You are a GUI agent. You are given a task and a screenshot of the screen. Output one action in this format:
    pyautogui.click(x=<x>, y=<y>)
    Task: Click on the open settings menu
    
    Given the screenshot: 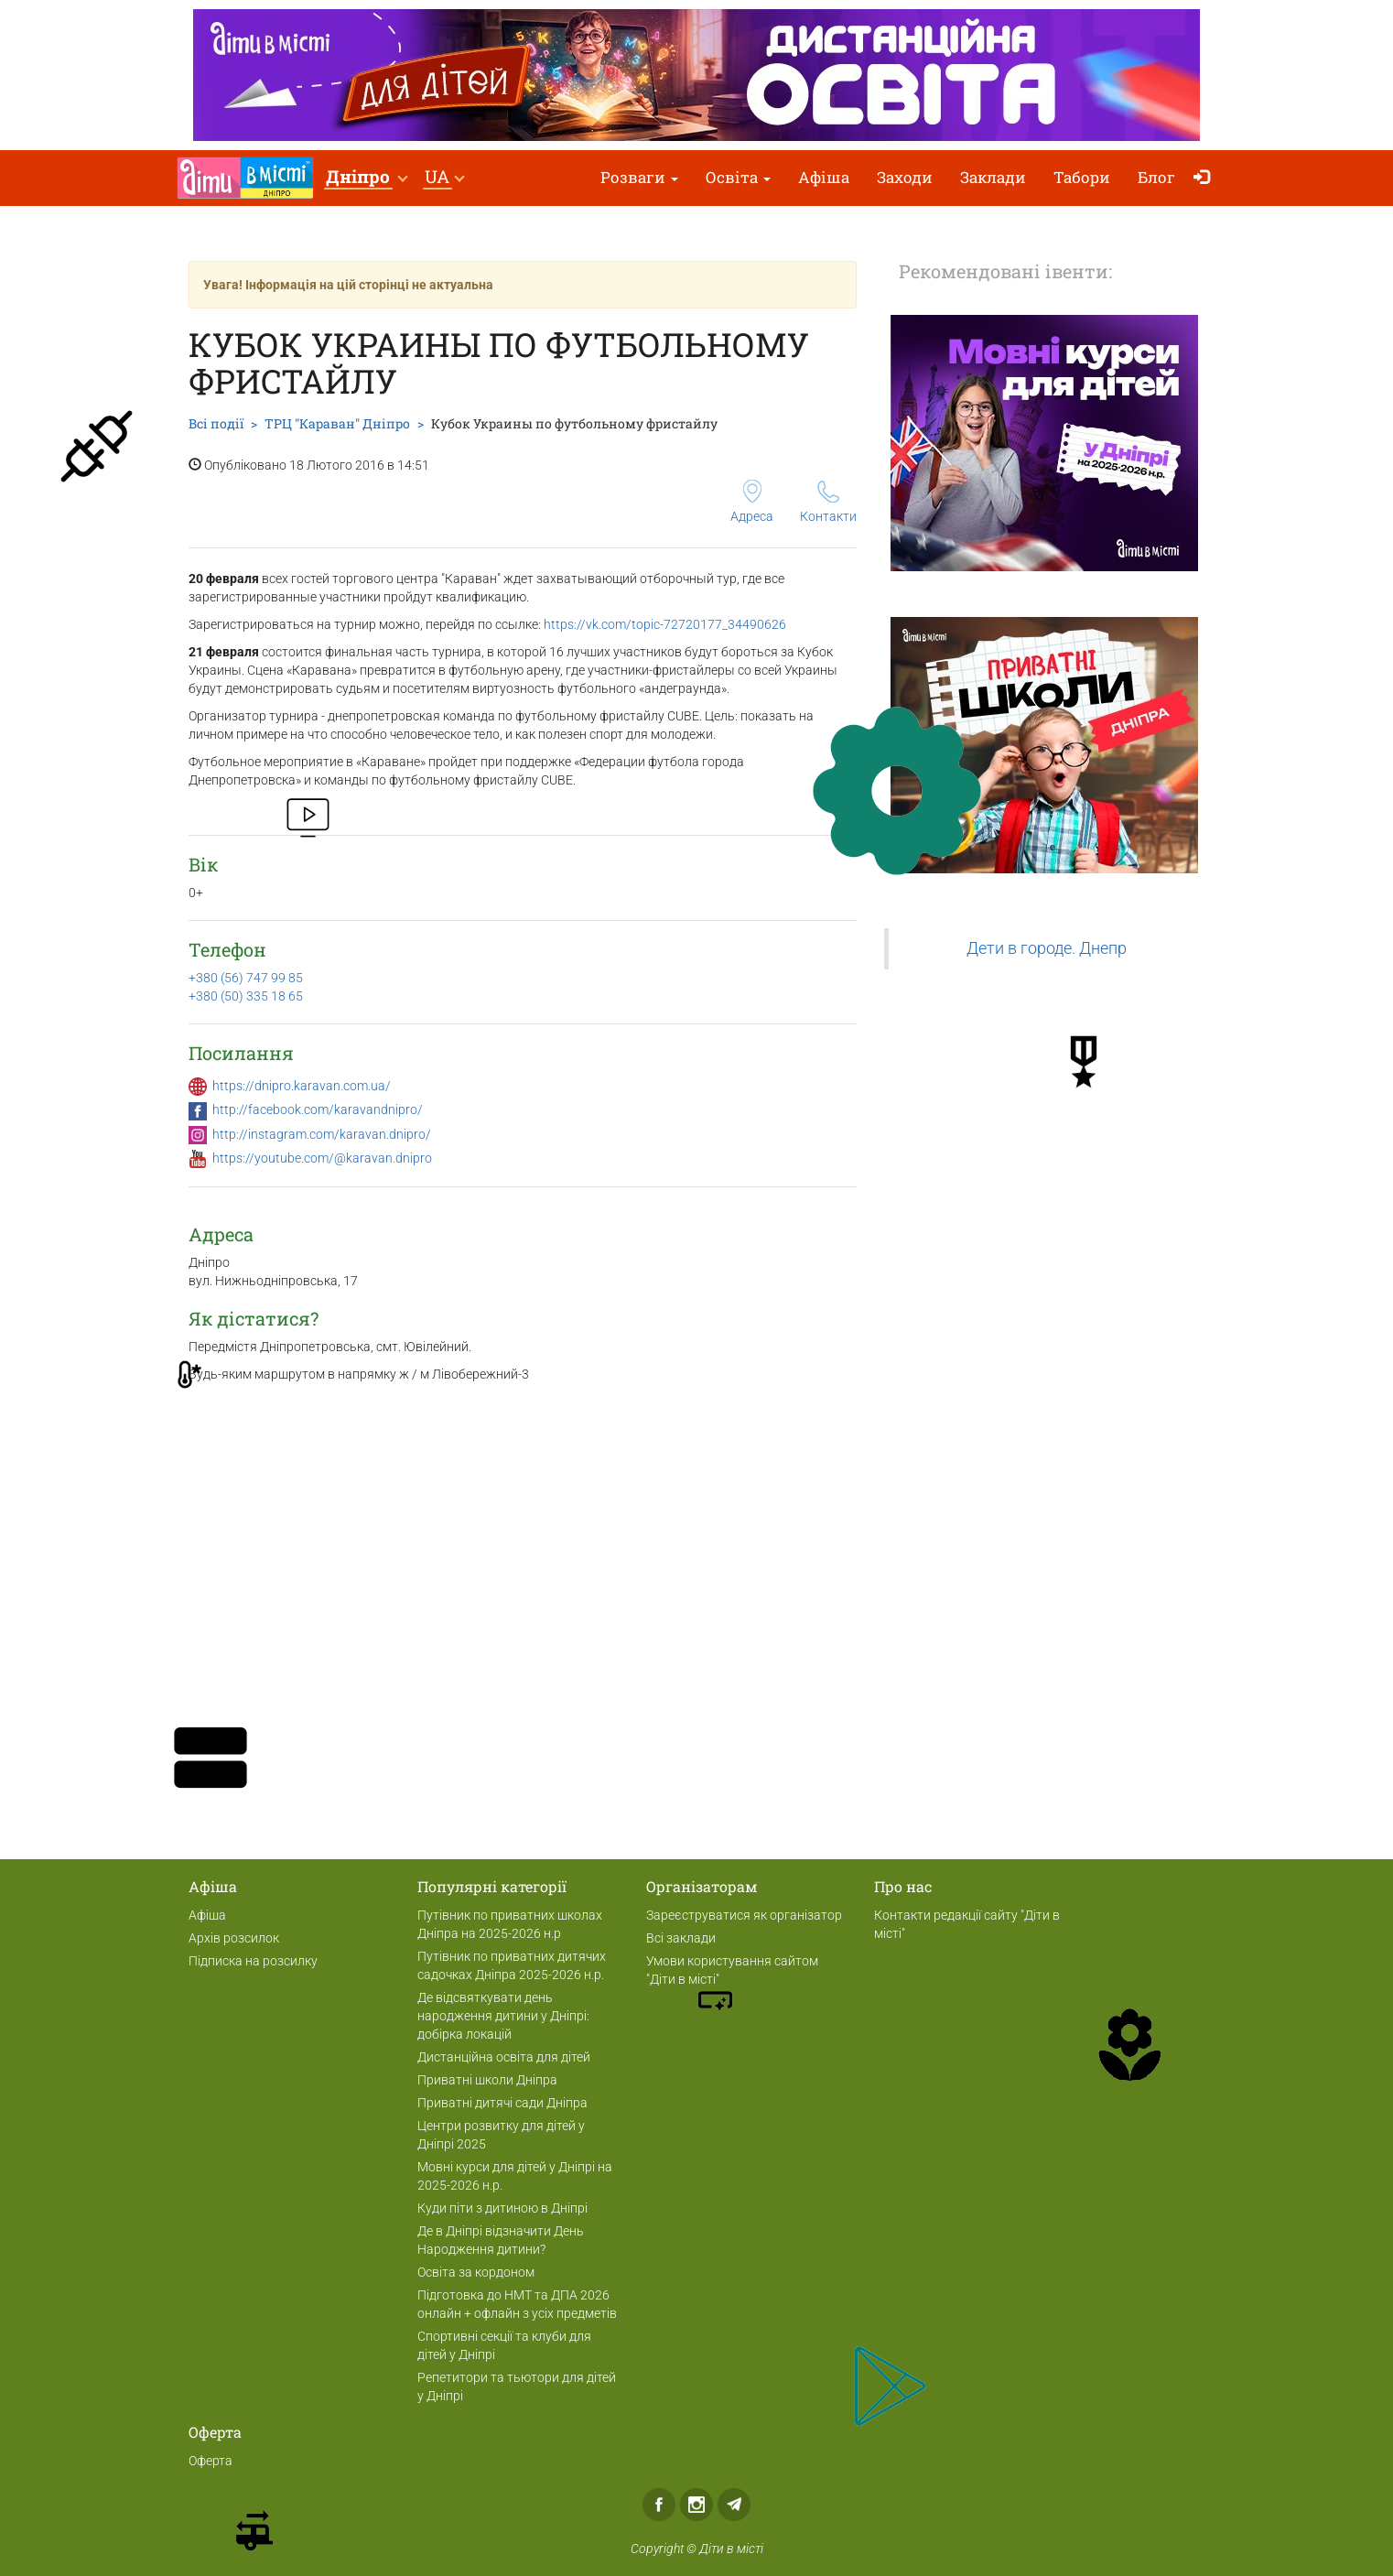 What is the action you would take?
    pyautogui.click(x=897, y=791)
    